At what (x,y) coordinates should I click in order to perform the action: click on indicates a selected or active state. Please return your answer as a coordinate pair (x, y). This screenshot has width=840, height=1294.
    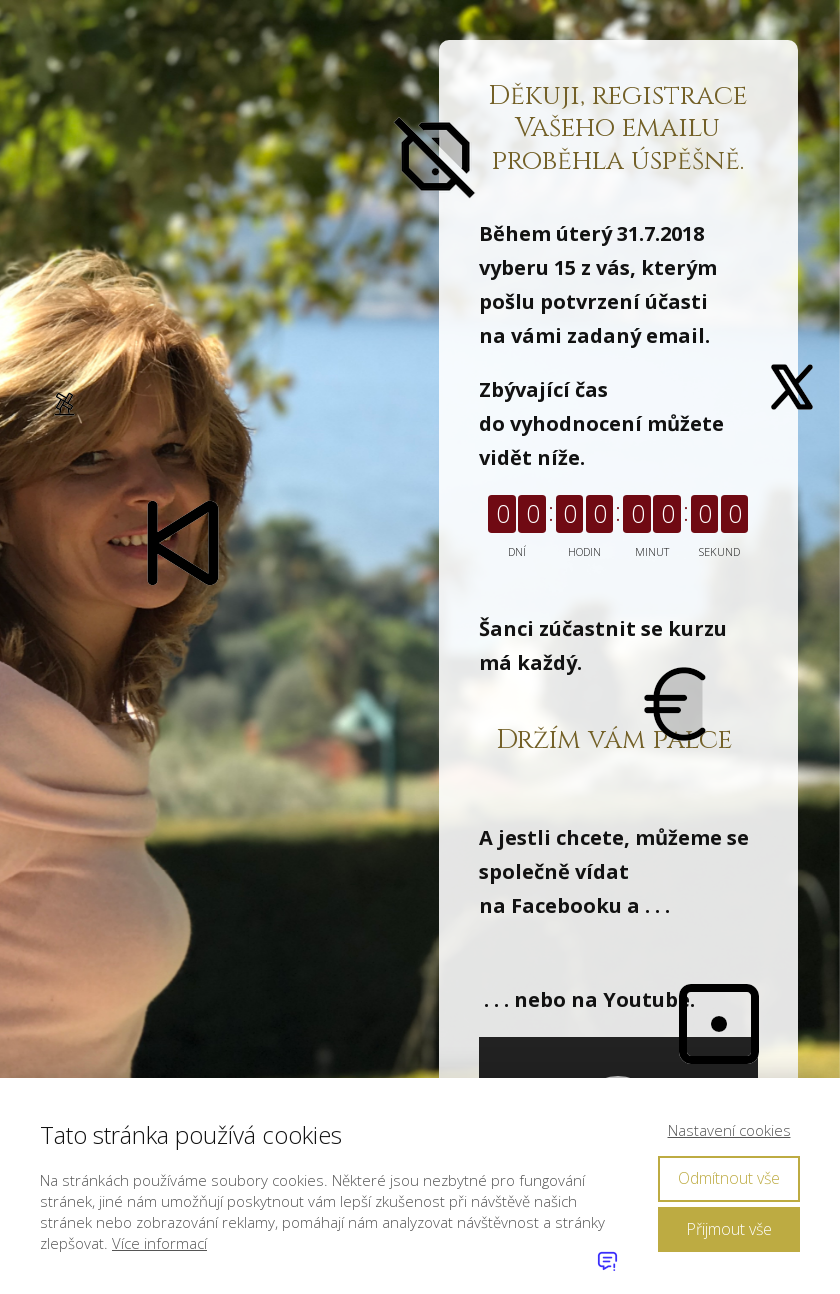
    Looking at the image, I should click on (719, 1024).